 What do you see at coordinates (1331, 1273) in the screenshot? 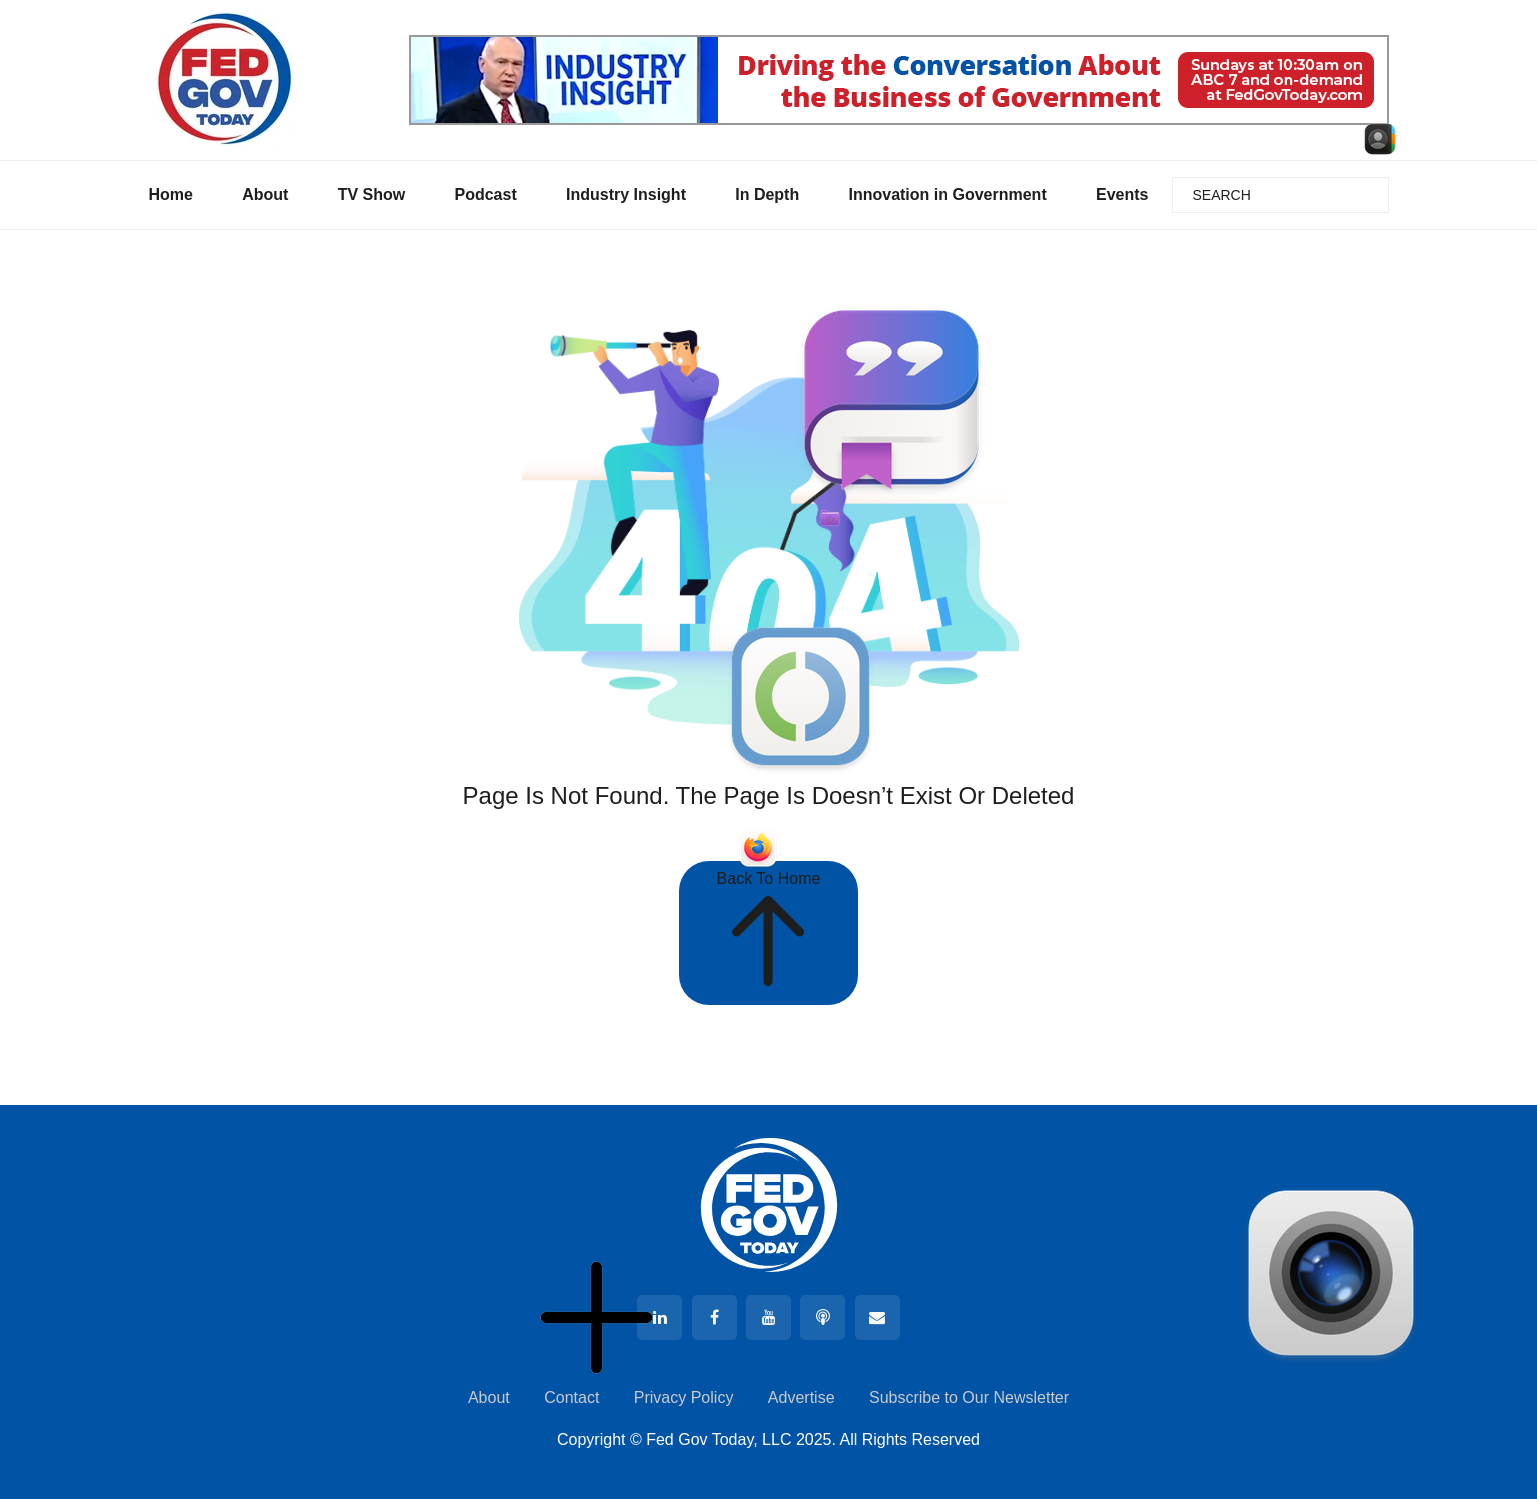
I see `open camera app` at bounding box center [1331, 1273].